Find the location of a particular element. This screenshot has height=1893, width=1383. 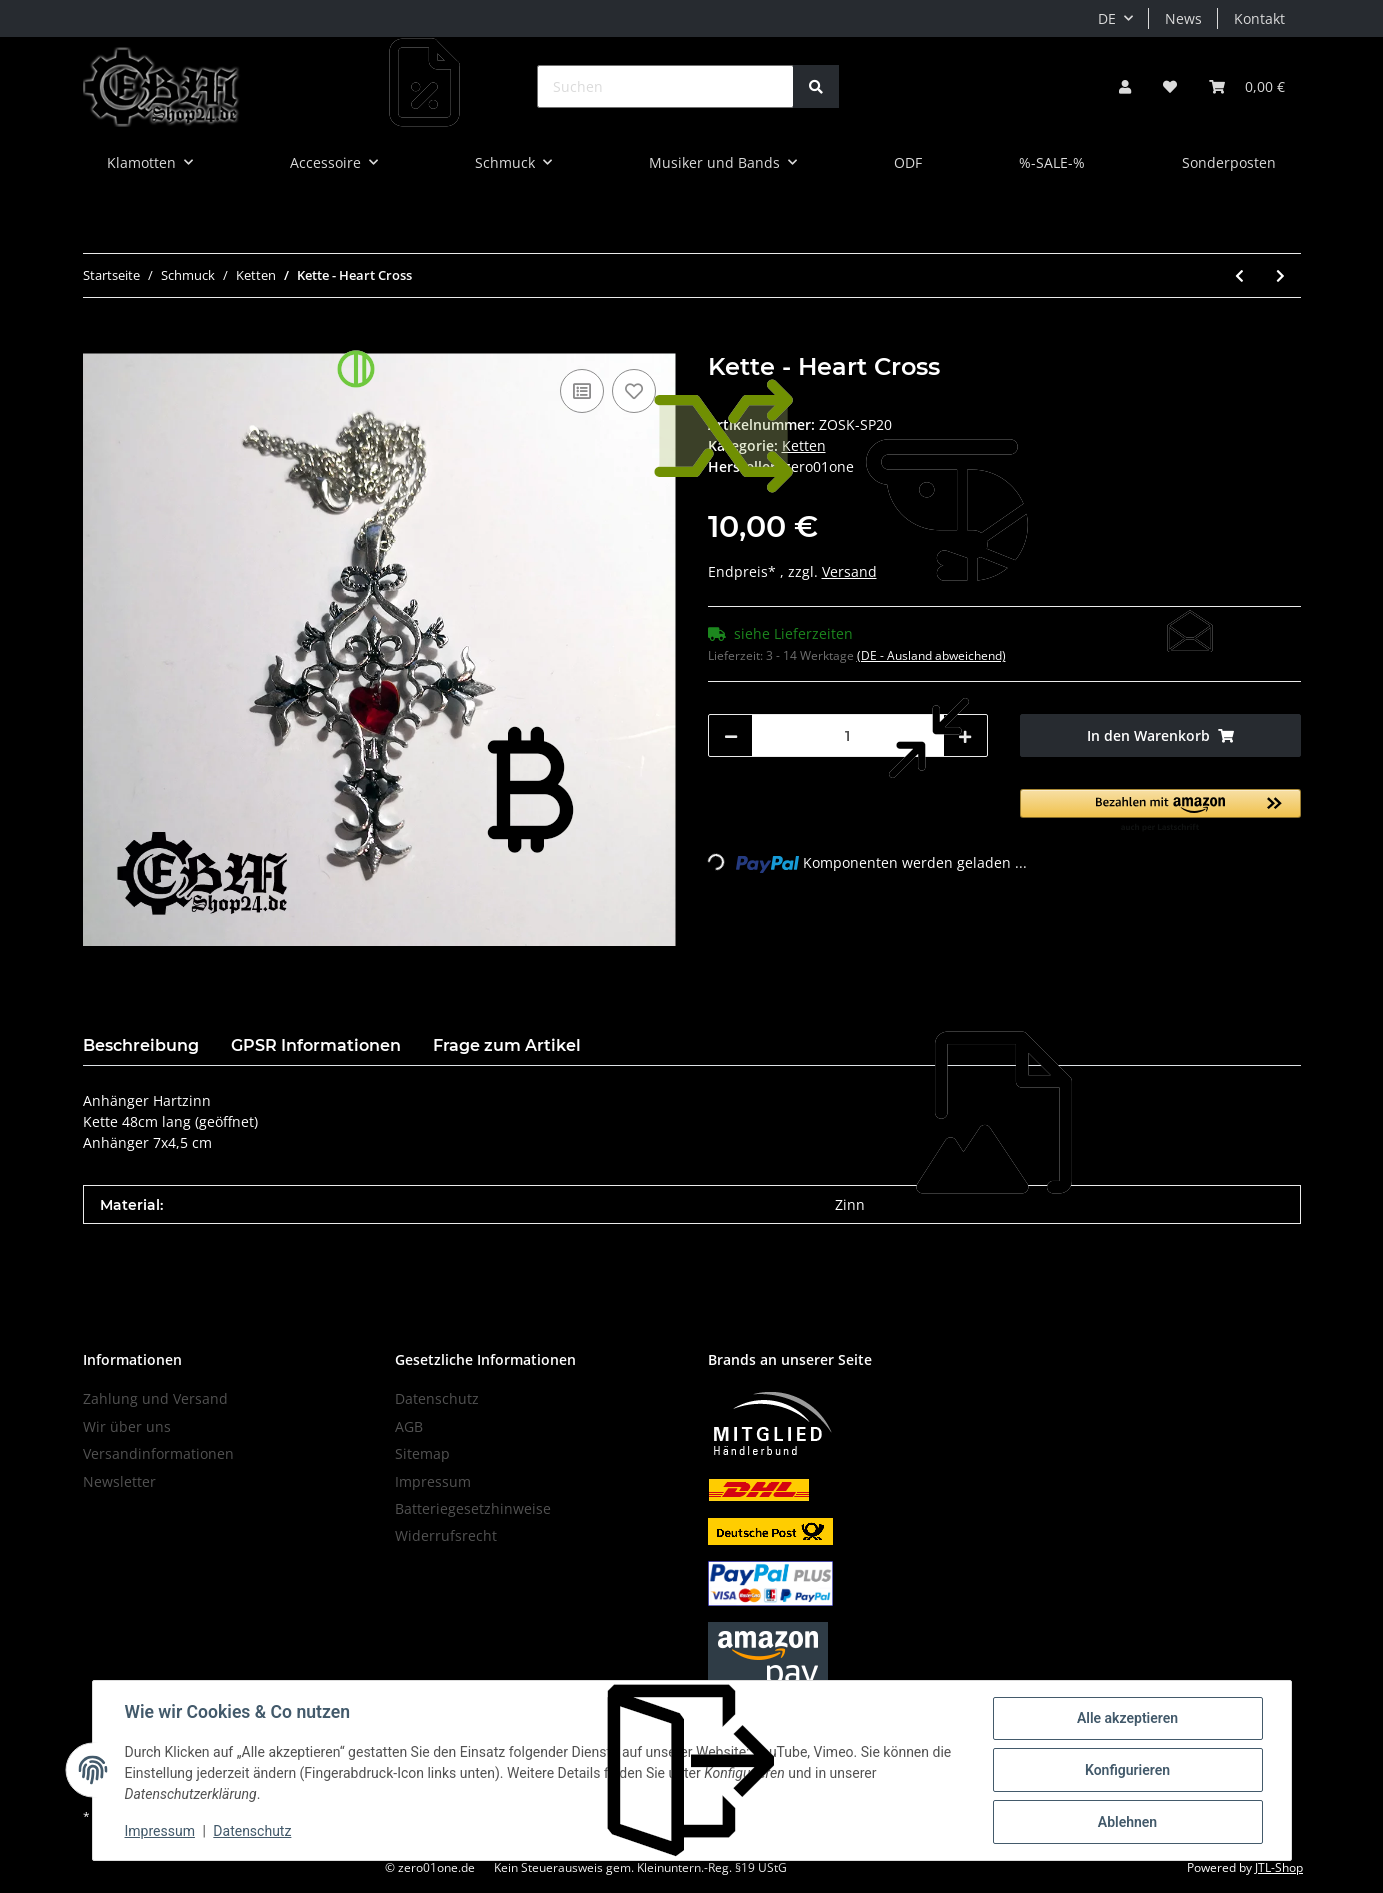

toggle between light and dark mode is located at coordinates (356, 369).